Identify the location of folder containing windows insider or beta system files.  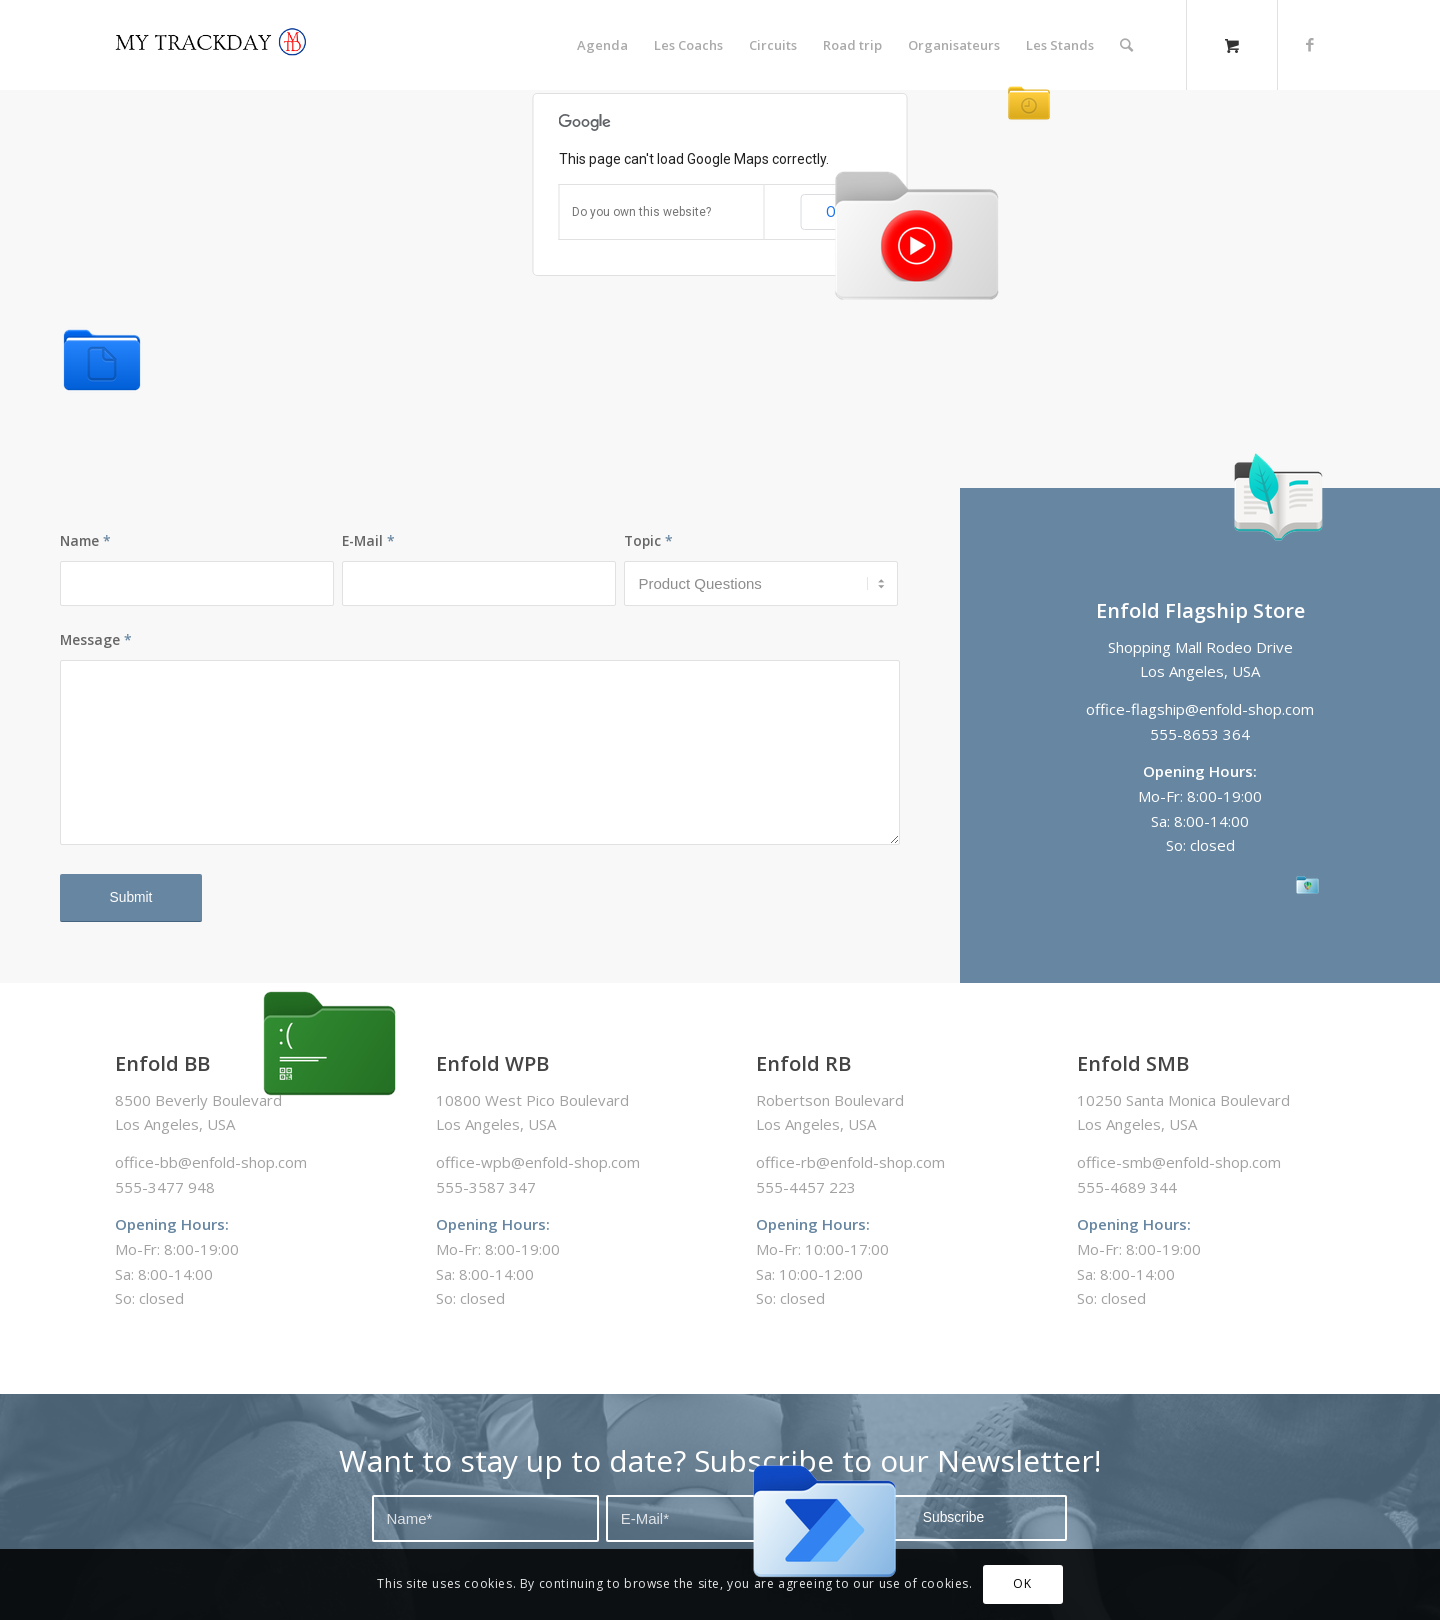
(329, 1047).